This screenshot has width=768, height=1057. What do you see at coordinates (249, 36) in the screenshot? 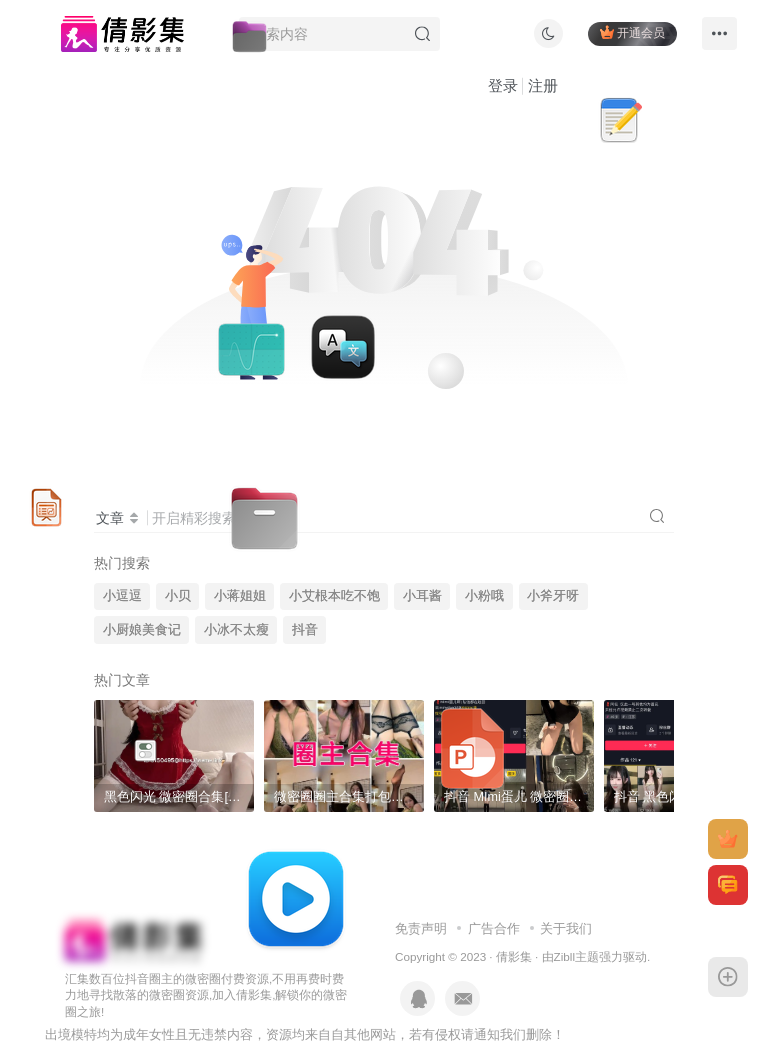
I see `indicates a valid drop target for moving files into this folder` at bounding box center [249, 36].